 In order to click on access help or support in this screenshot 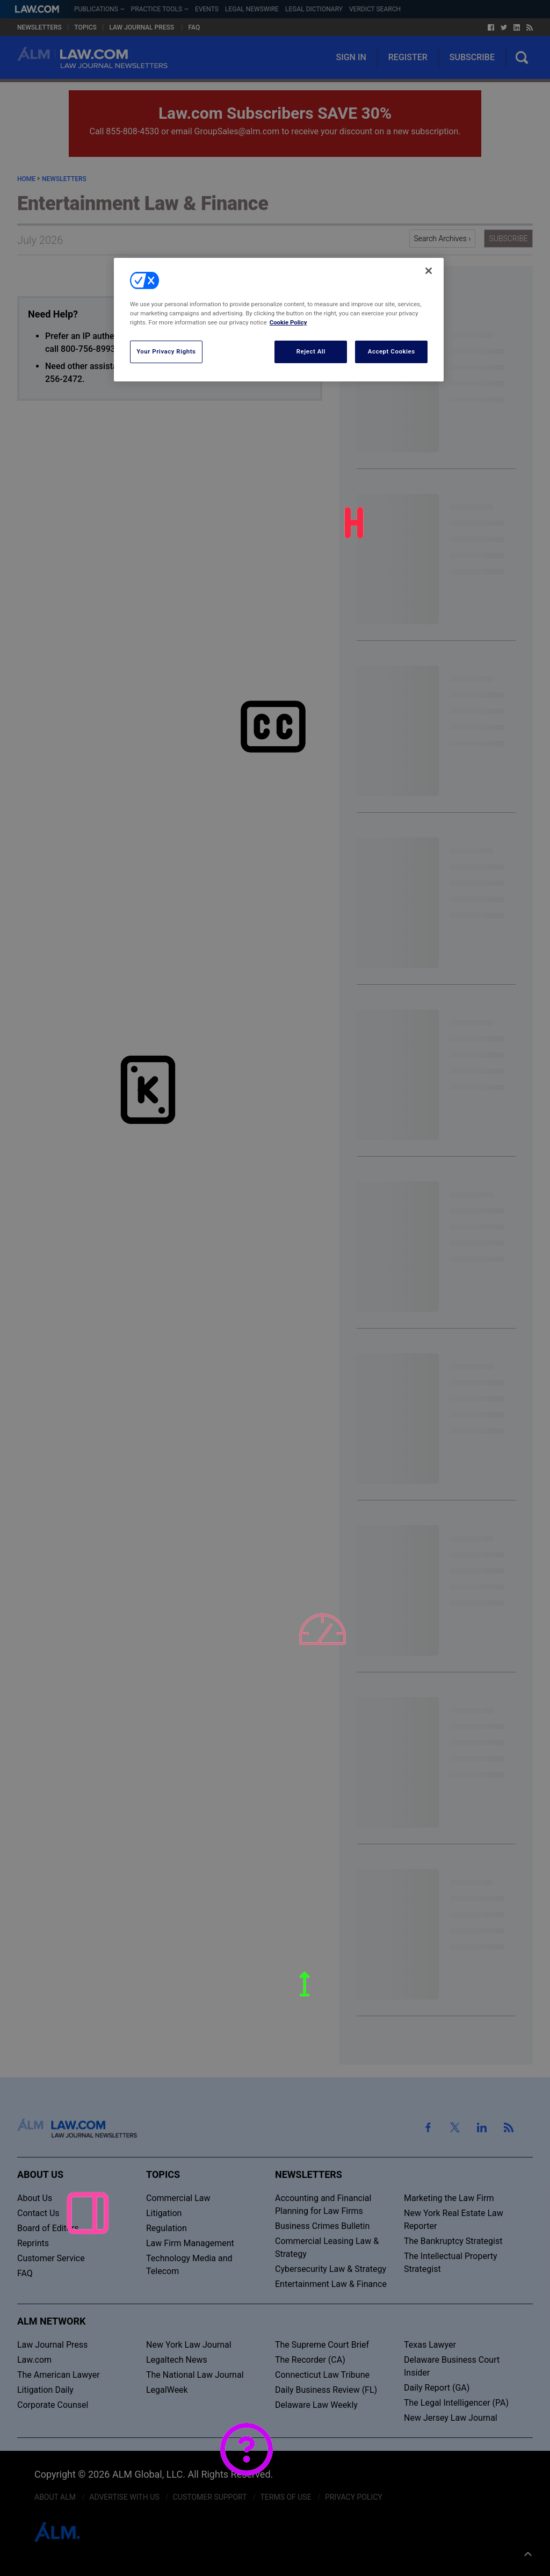, I will do `click(247, 2449)`.